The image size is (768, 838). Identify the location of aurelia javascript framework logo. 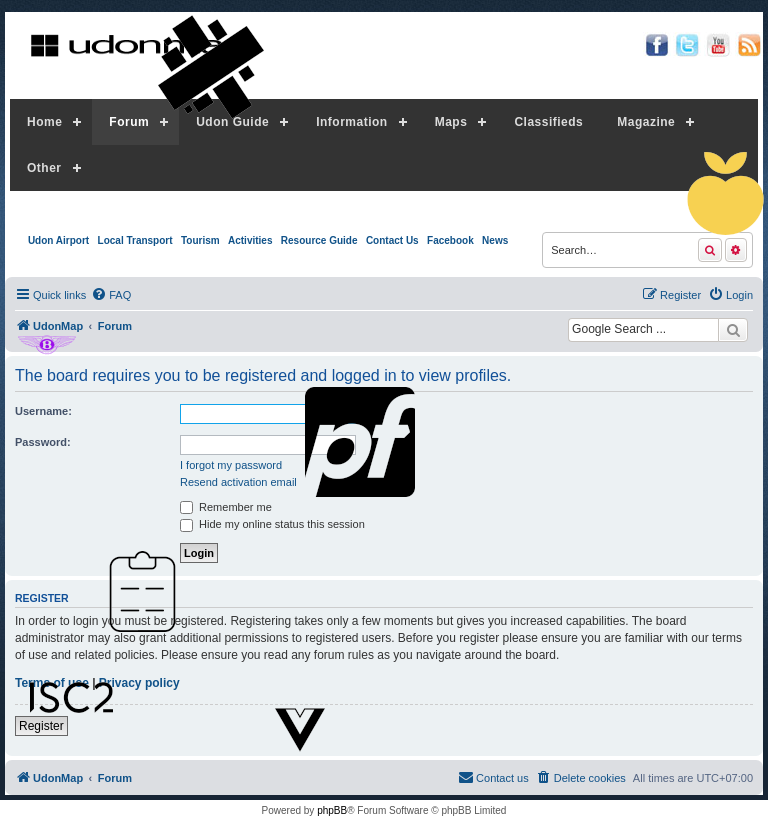
(211, 67).